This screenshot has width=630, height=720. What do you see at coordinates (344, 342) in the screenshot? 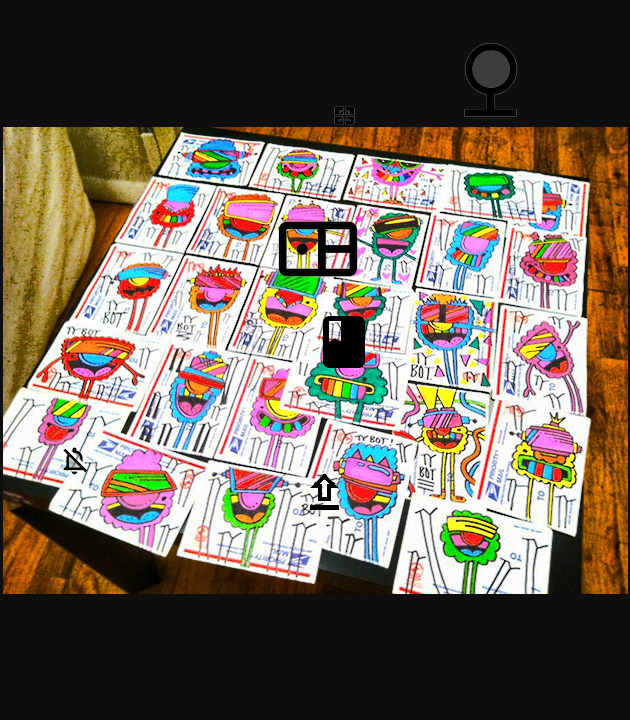
I see `access your bookmarked content` at bounding box center [344, 342].